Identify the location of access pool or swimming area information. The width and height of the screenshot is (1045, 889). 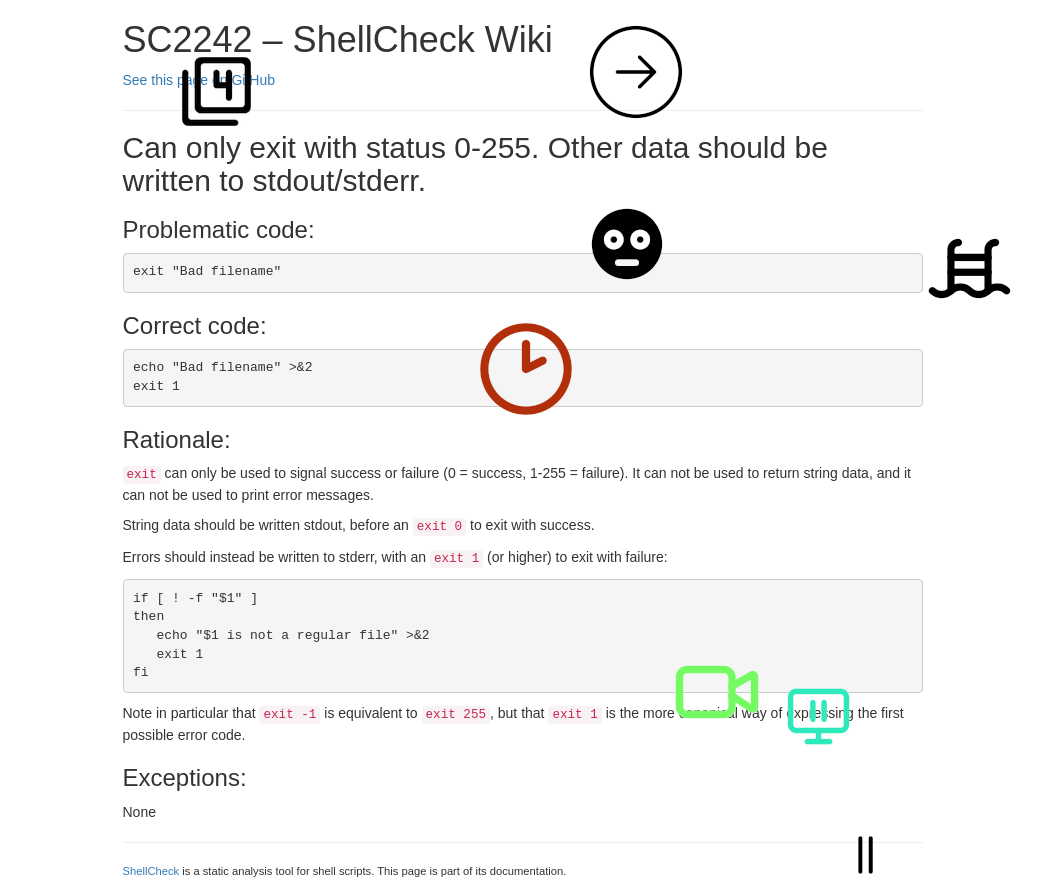
(969, 268).